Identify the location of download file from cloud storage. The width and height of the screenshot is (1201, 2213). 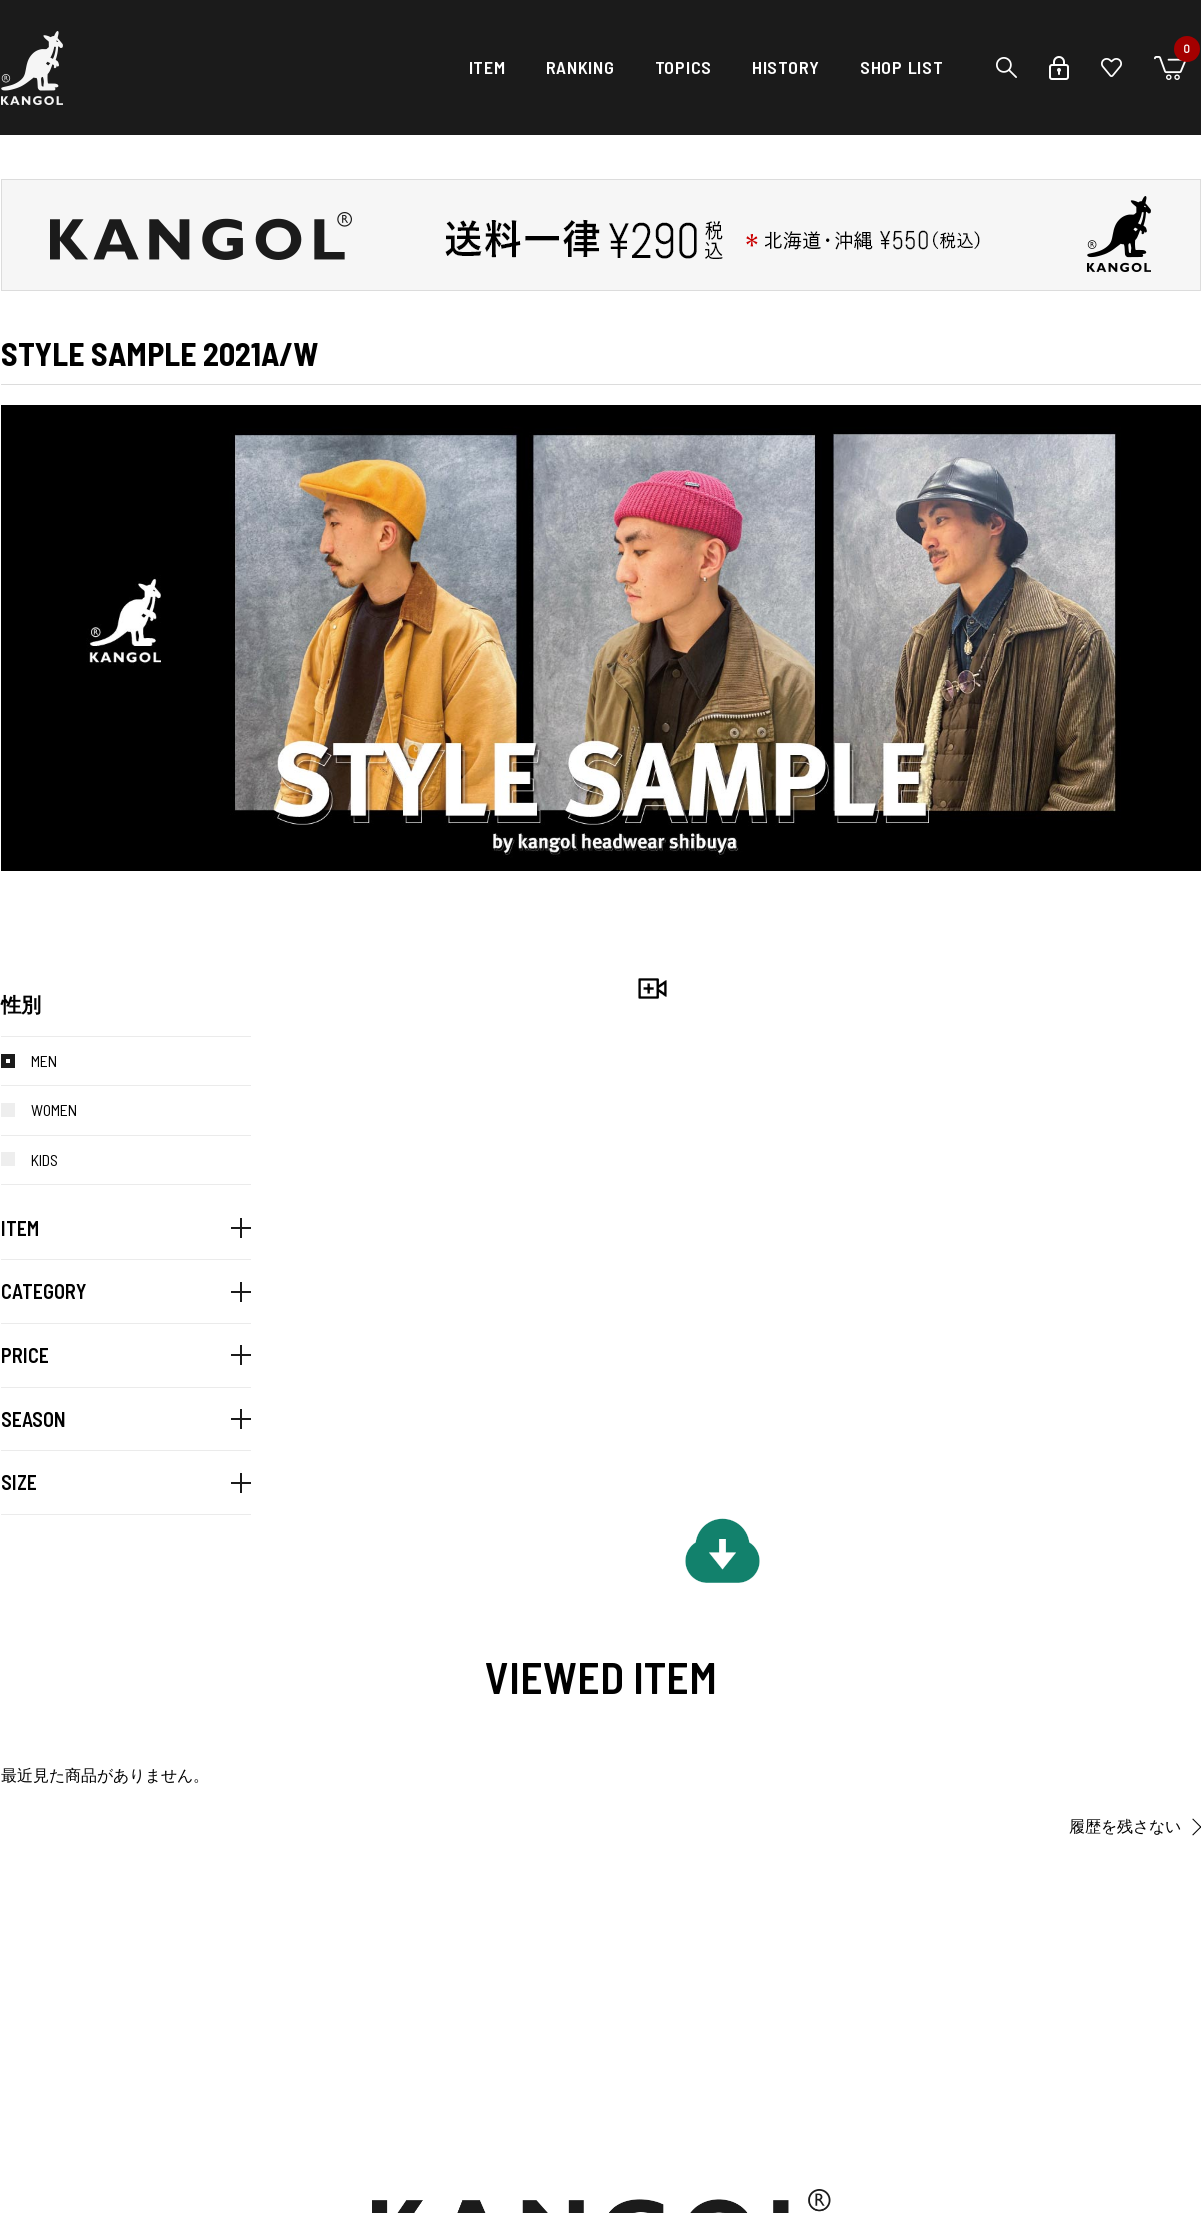
(722, 1552).